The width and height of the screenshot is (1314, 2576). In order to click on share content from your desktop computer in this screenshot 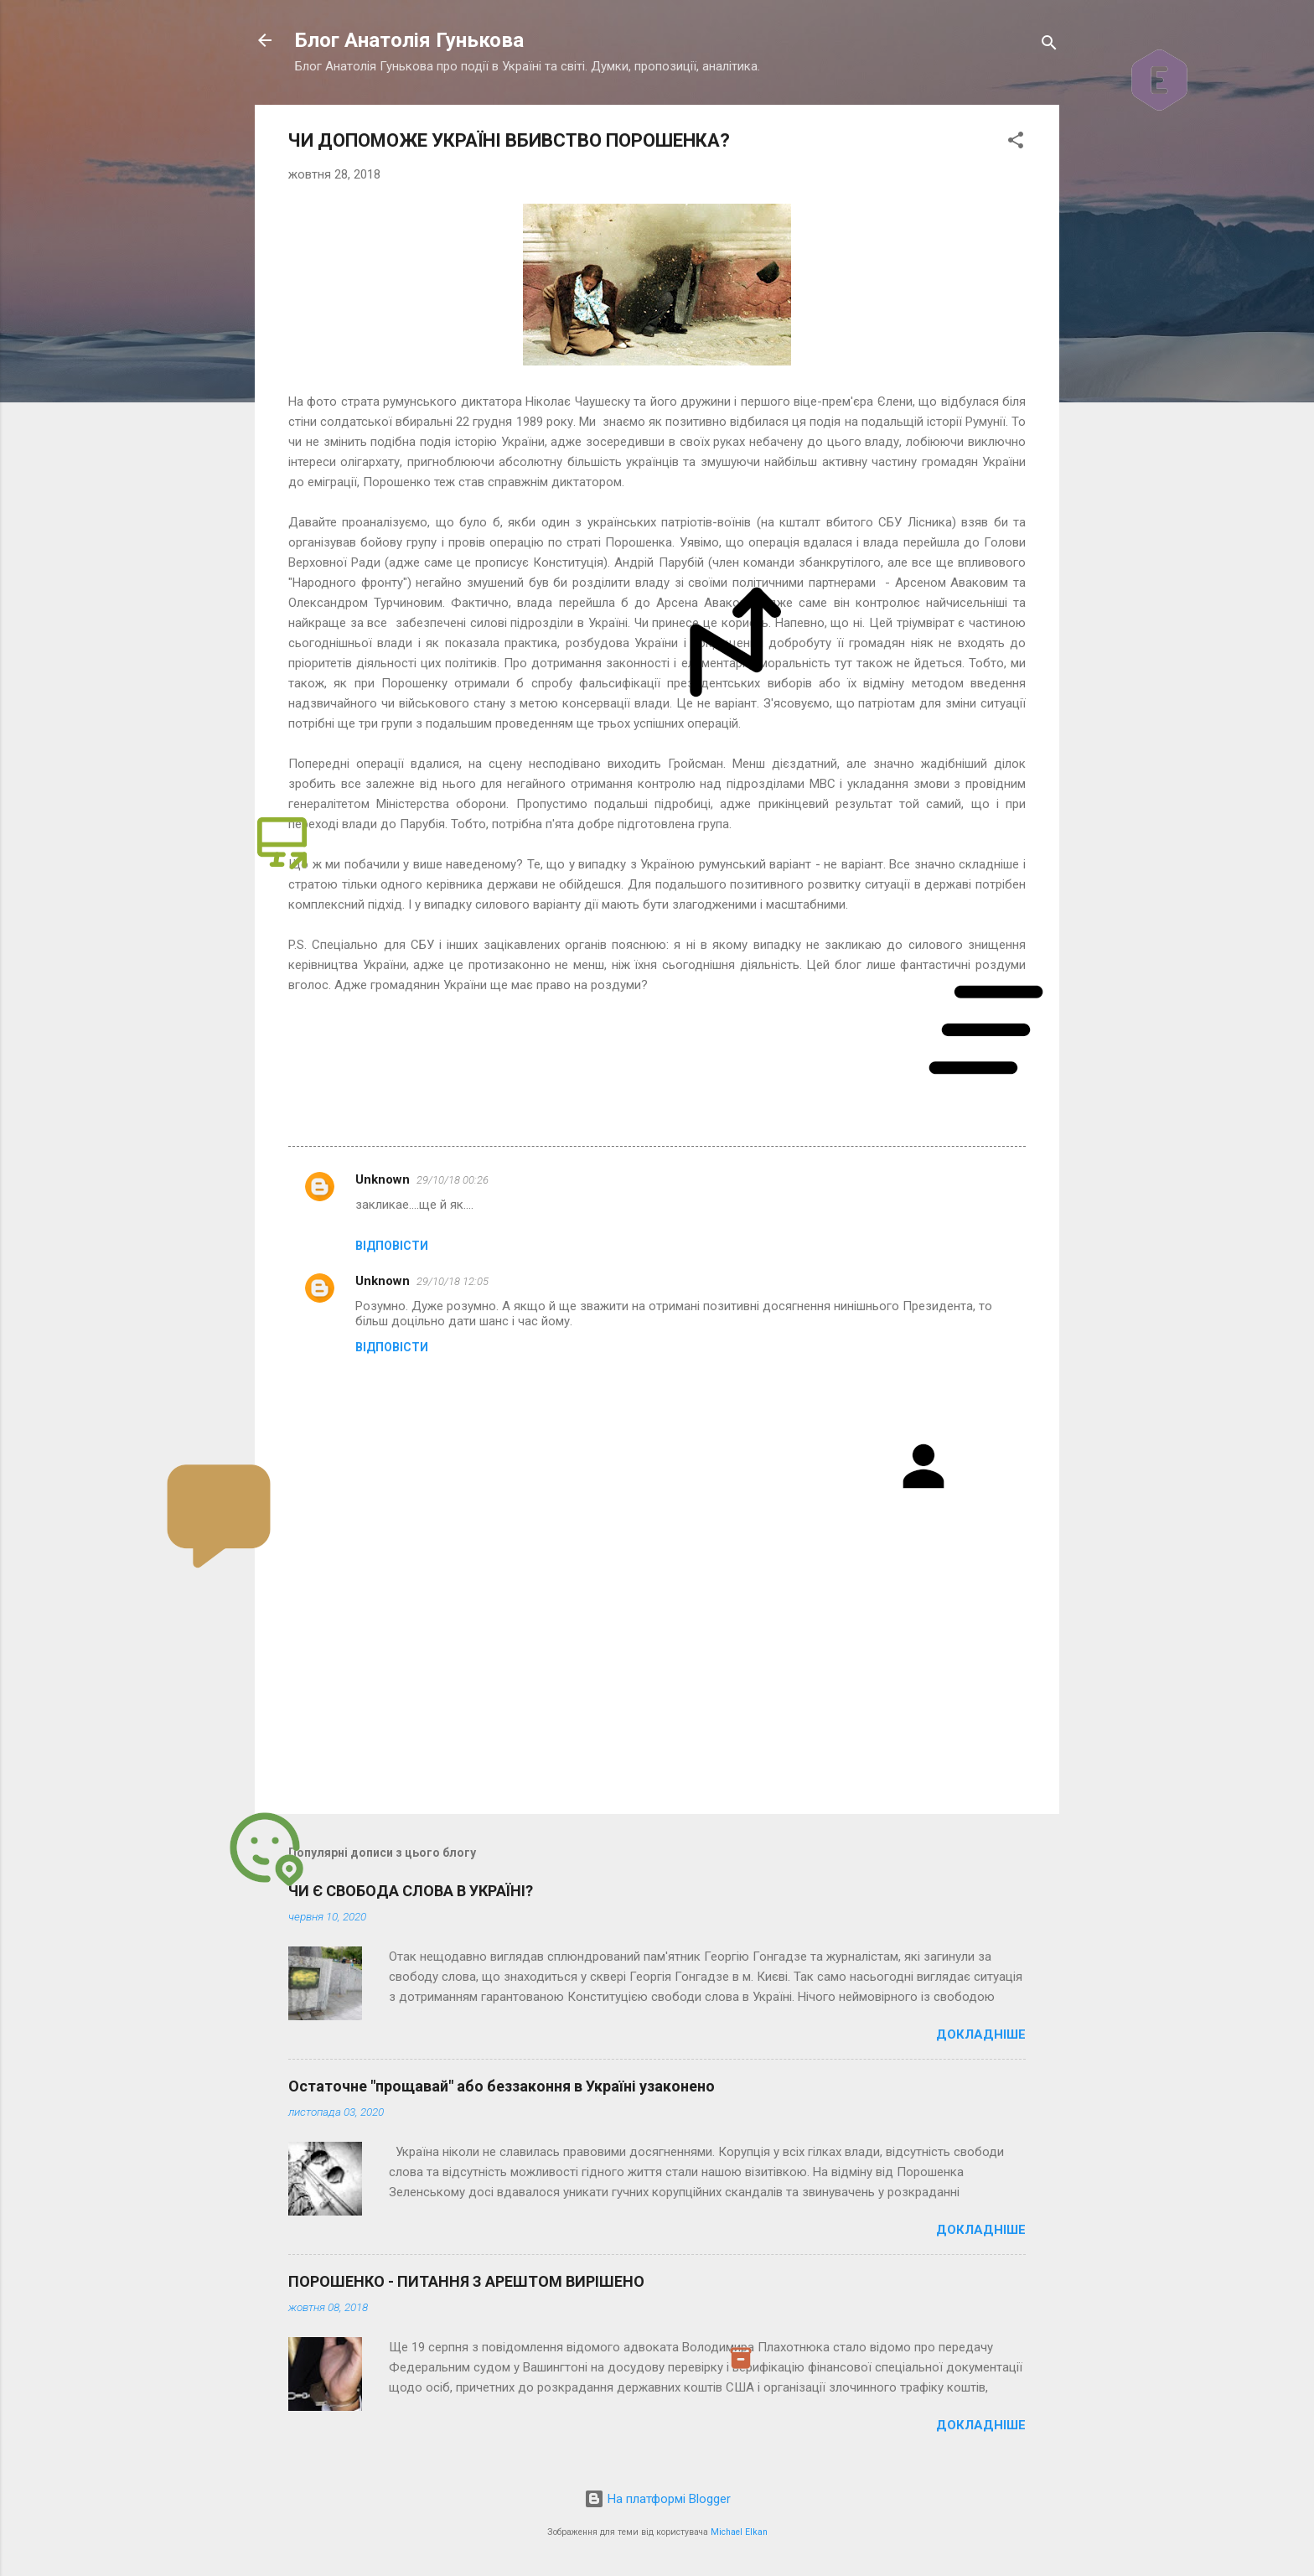, I will do `click(282, 842)`.